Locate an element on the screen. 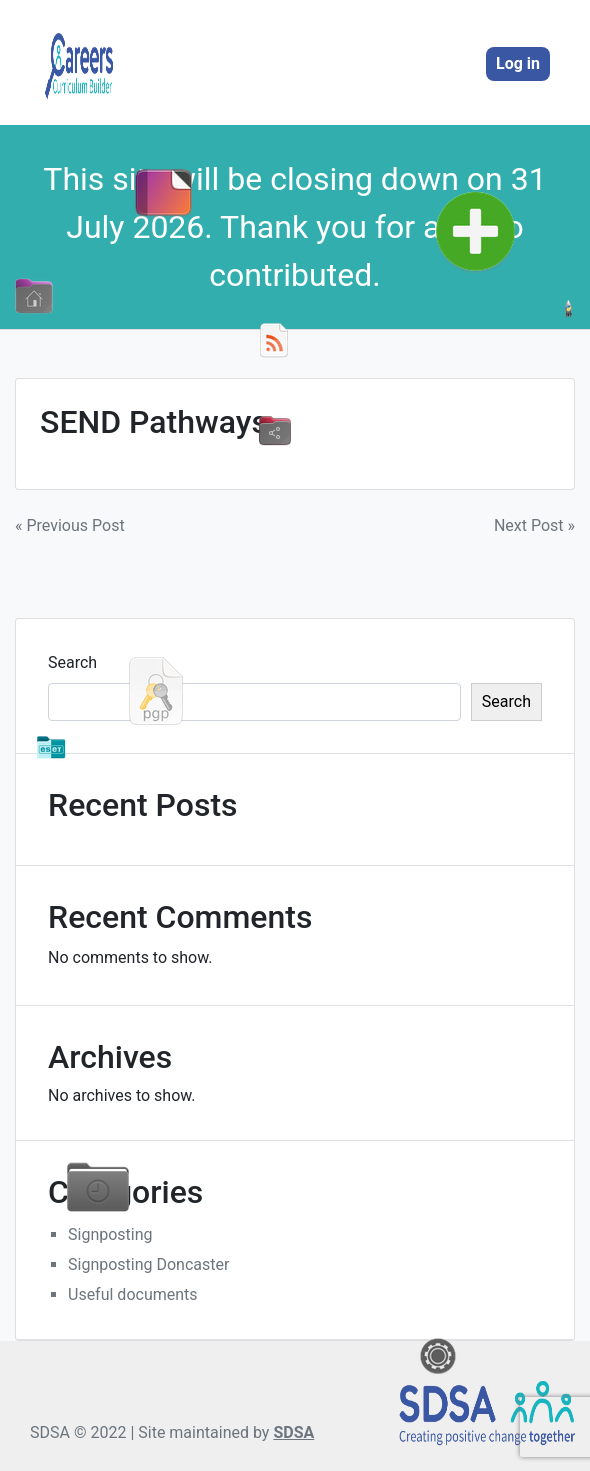  access temporary files folder is located at coordinates (98, 1187).